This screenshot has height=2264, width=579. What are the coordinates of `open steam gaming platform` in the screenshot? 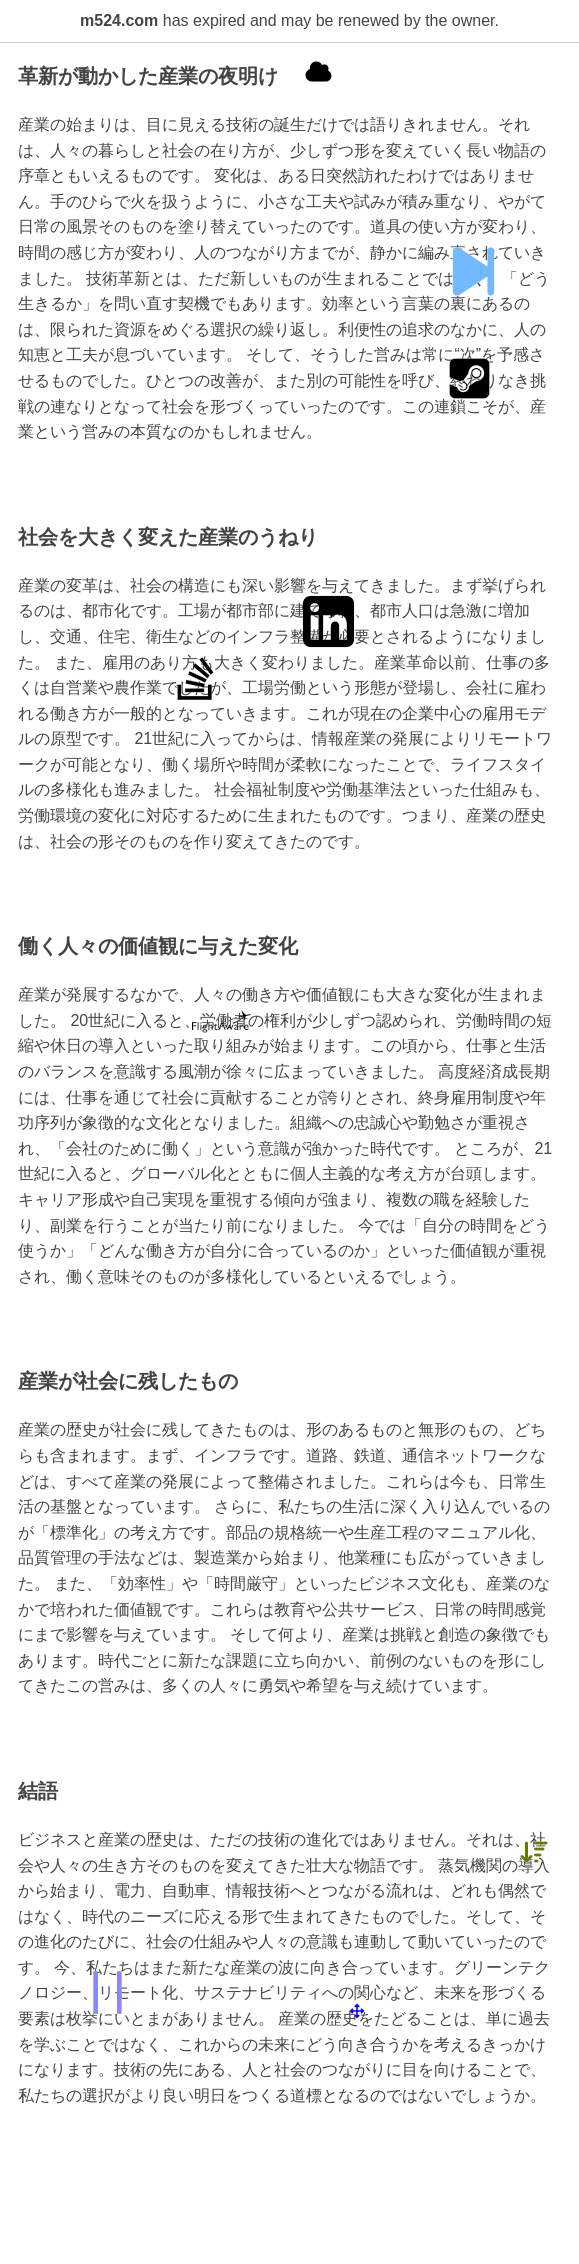 It's located at (469, 378).